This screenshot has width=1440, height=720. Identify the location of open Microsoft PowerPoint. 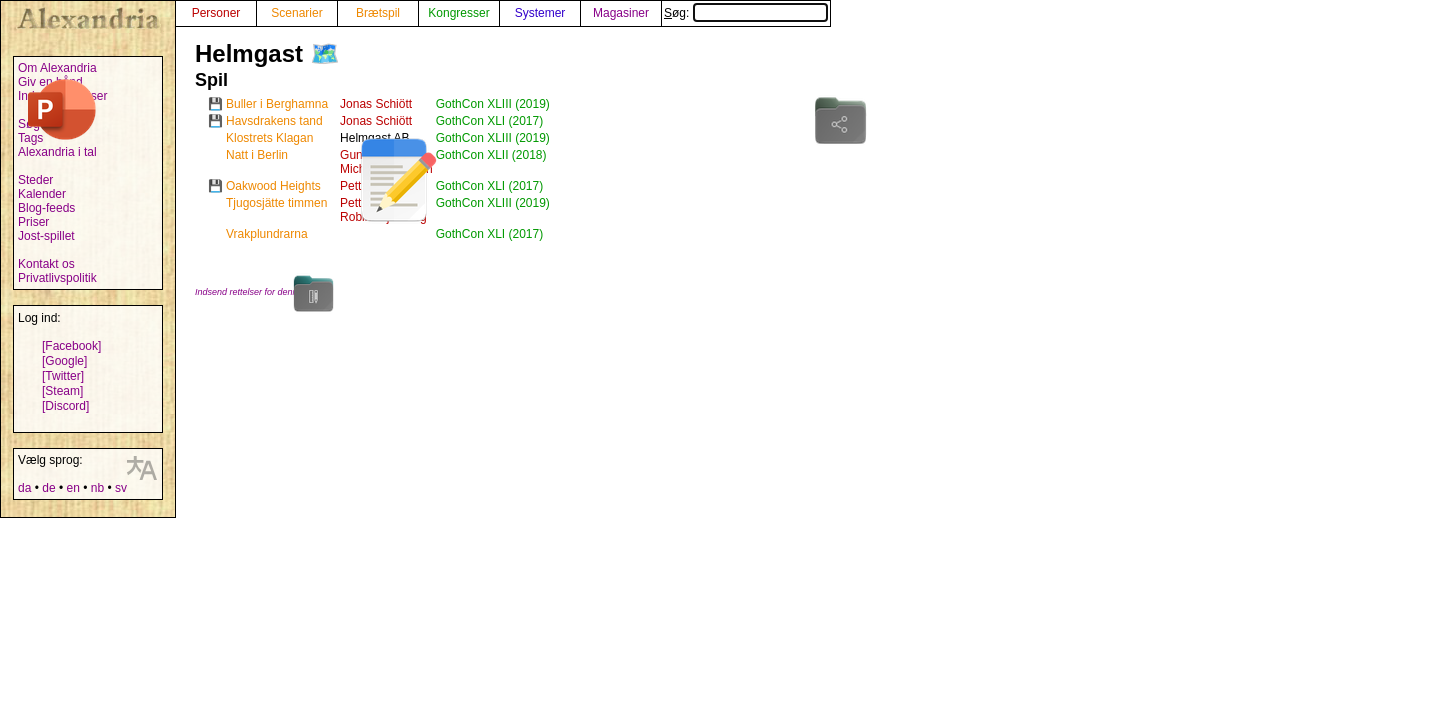
(62, 109).